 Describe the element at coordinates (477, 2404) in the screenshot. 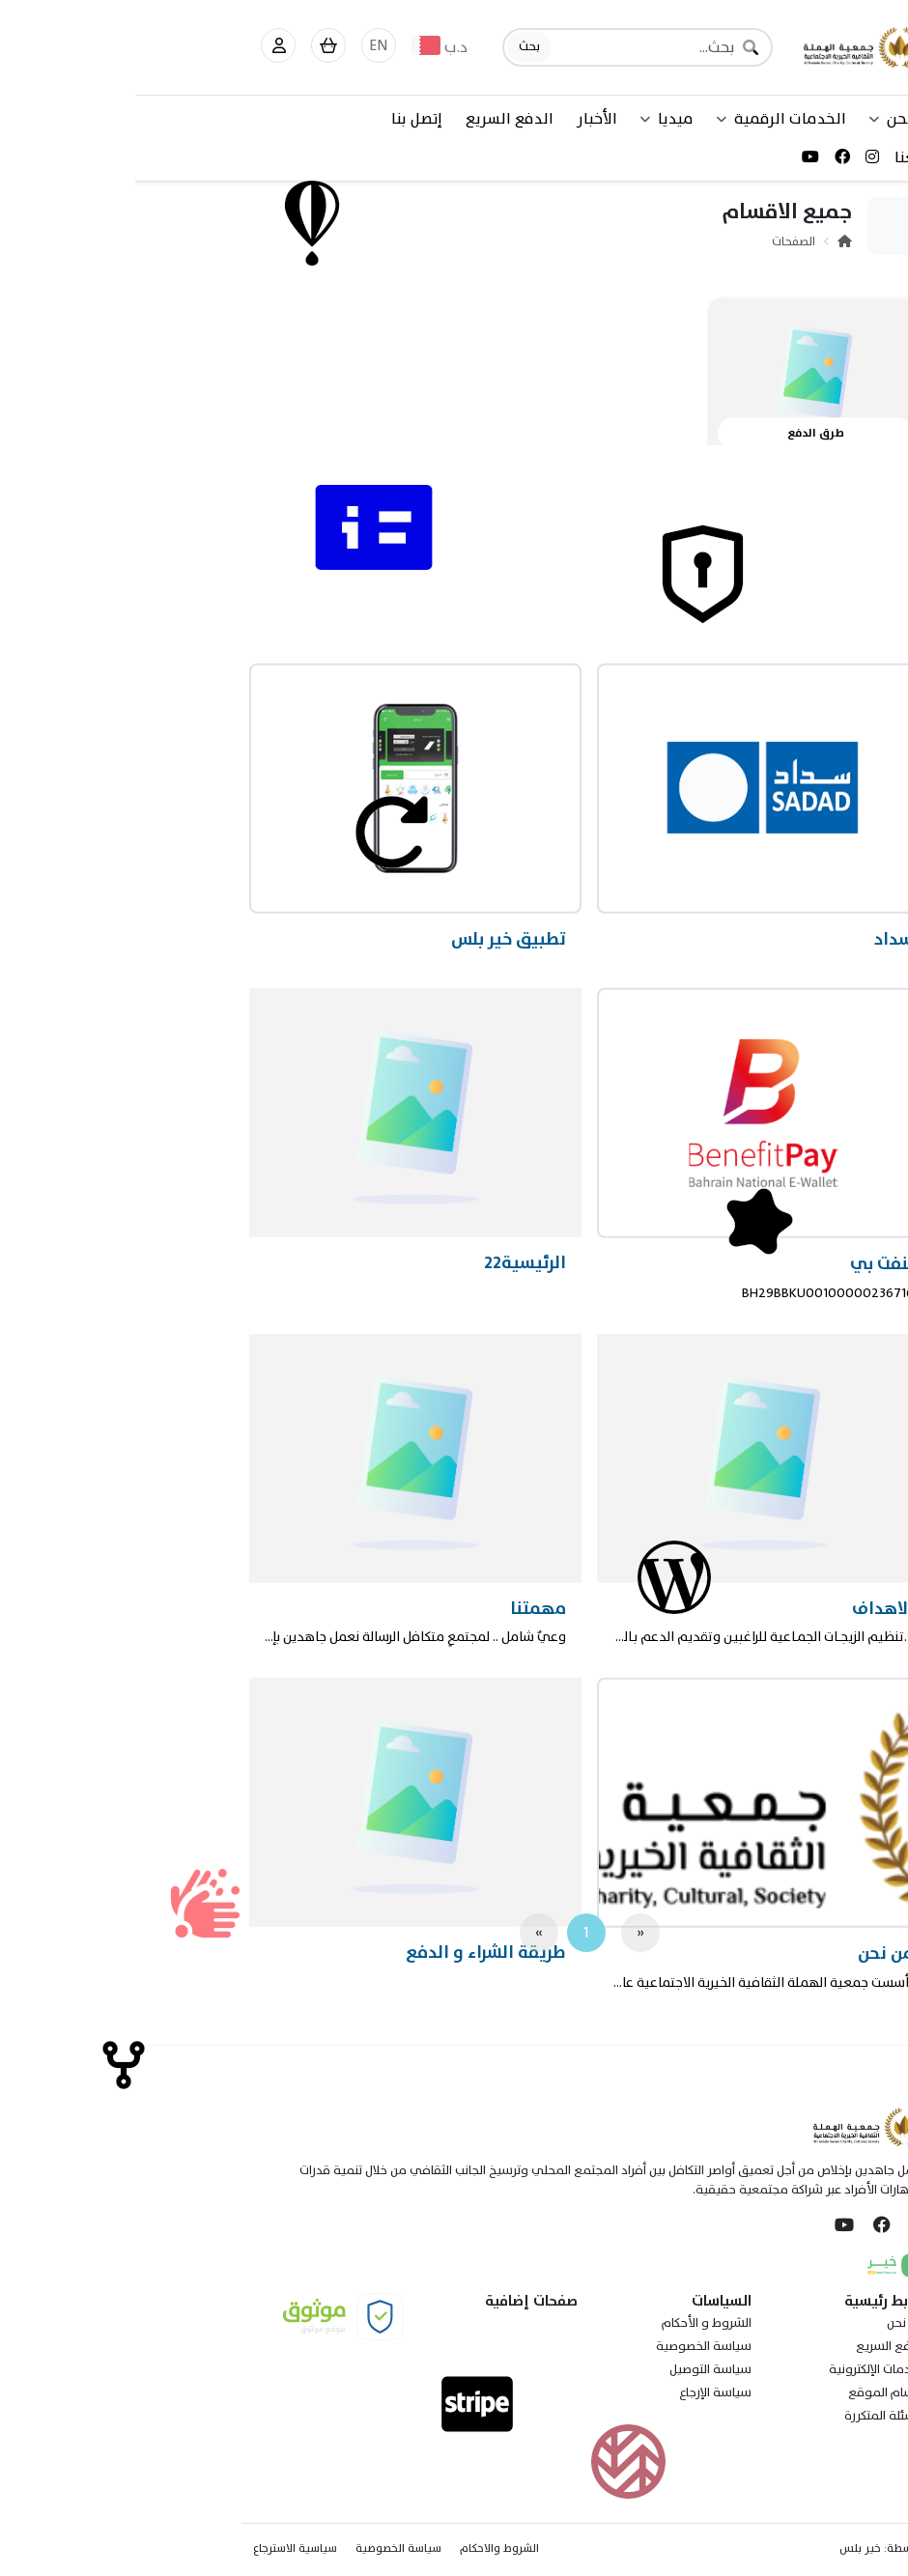

I see `pay with Stripe` at that location.